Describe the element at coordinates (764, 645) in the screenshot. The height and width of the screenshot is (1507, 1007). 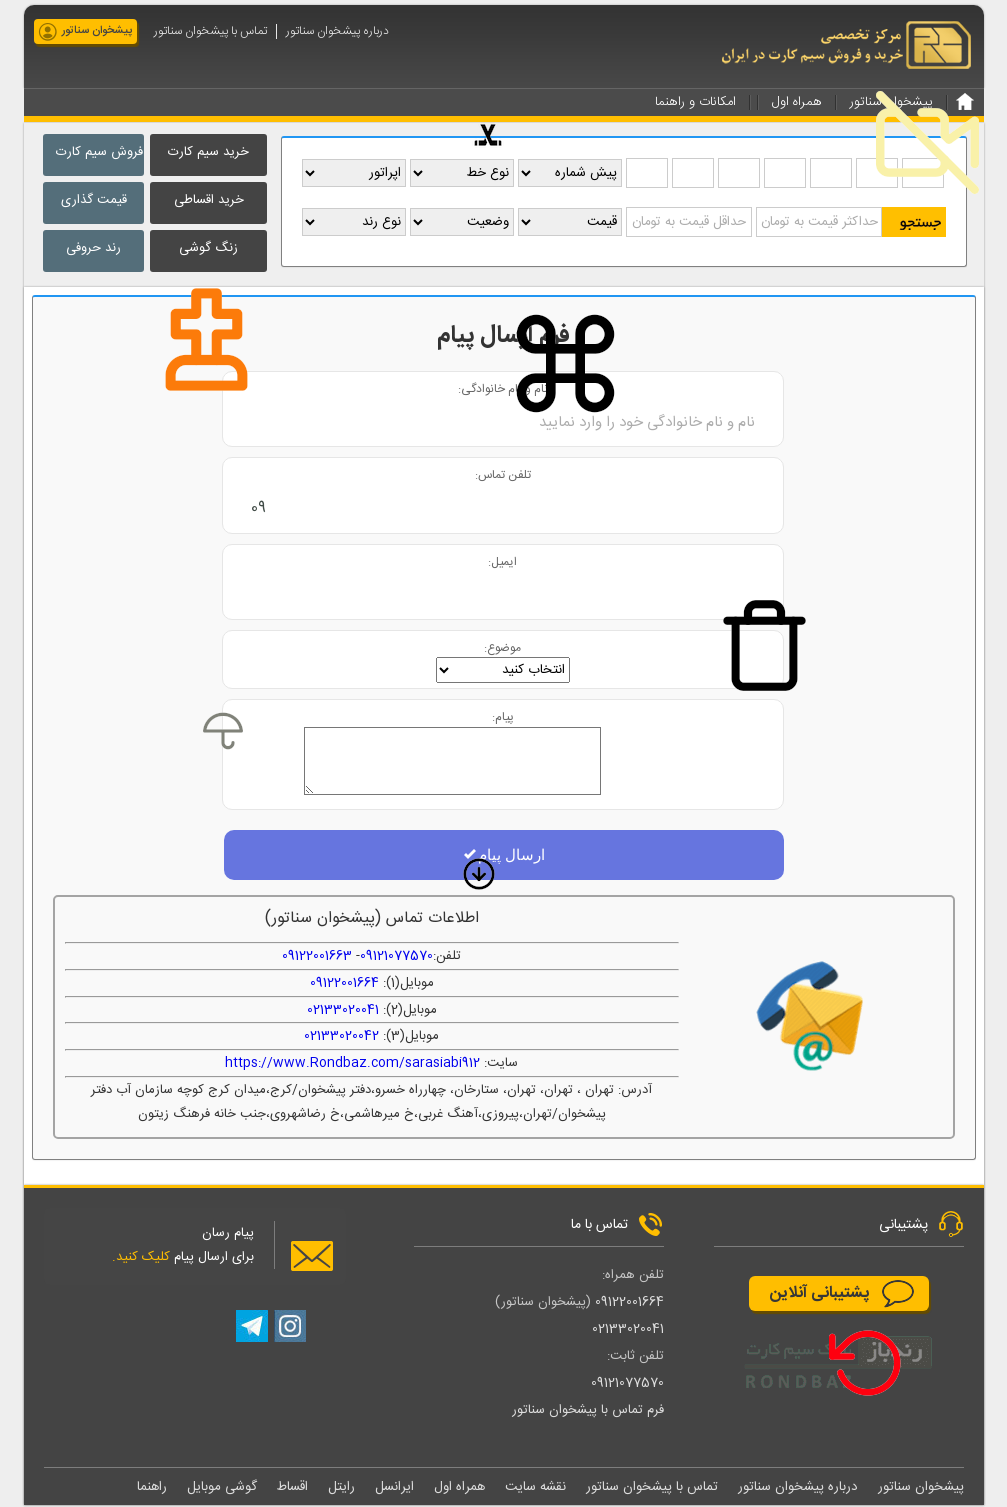
I see `delete selected item` at that location.